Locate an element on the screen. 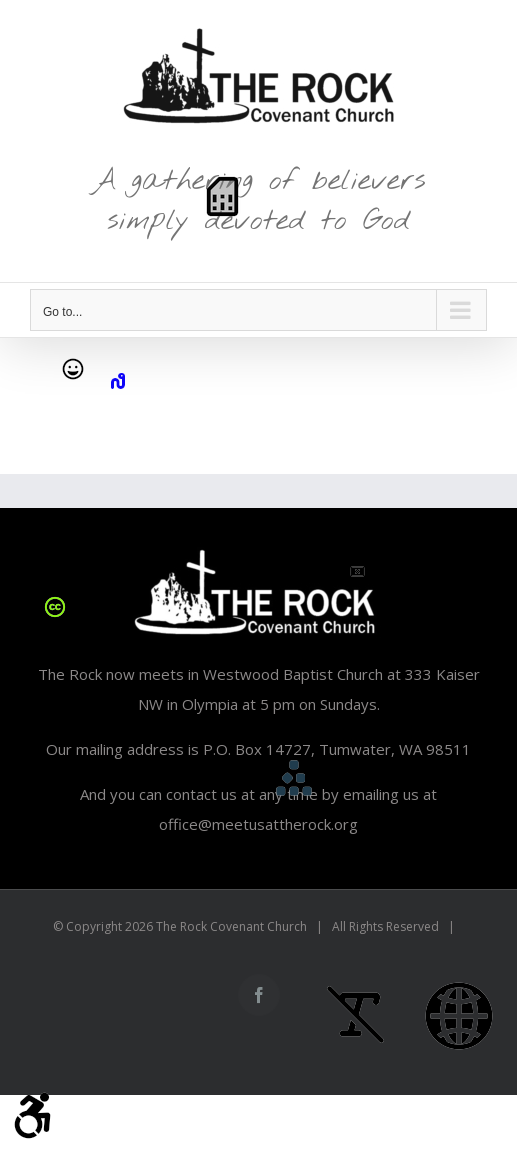 This screenshot has height=1165, width=517. indicates wheelchair accessibility is located at coordinates (32, 1115).